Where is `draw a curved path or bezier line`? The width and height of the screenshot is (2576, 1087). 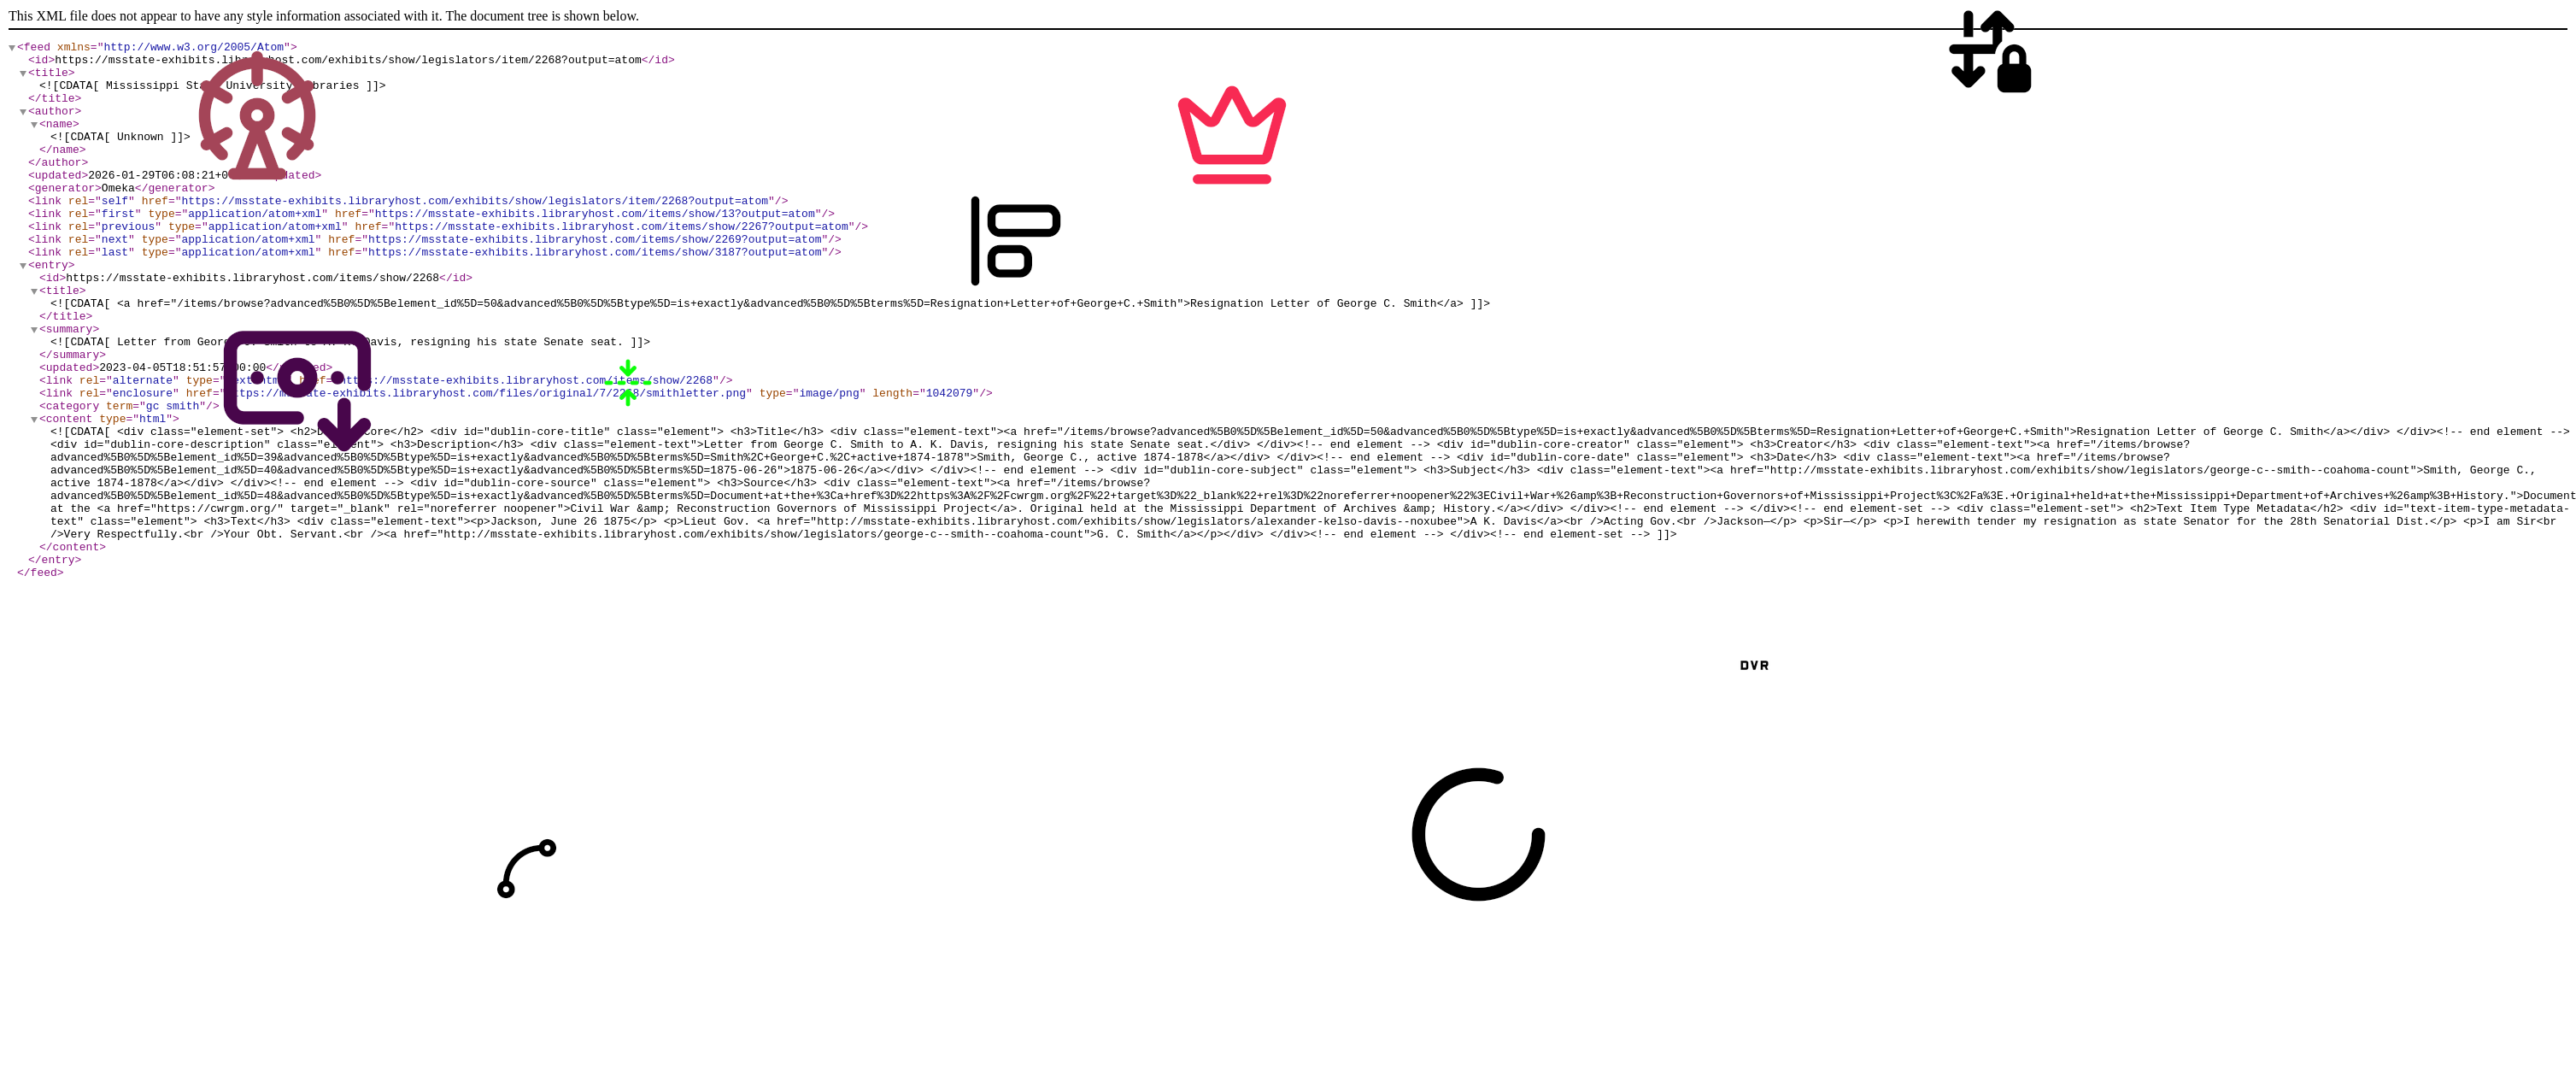
draw a curved path or bezier line is located at coordinates (526, 868).